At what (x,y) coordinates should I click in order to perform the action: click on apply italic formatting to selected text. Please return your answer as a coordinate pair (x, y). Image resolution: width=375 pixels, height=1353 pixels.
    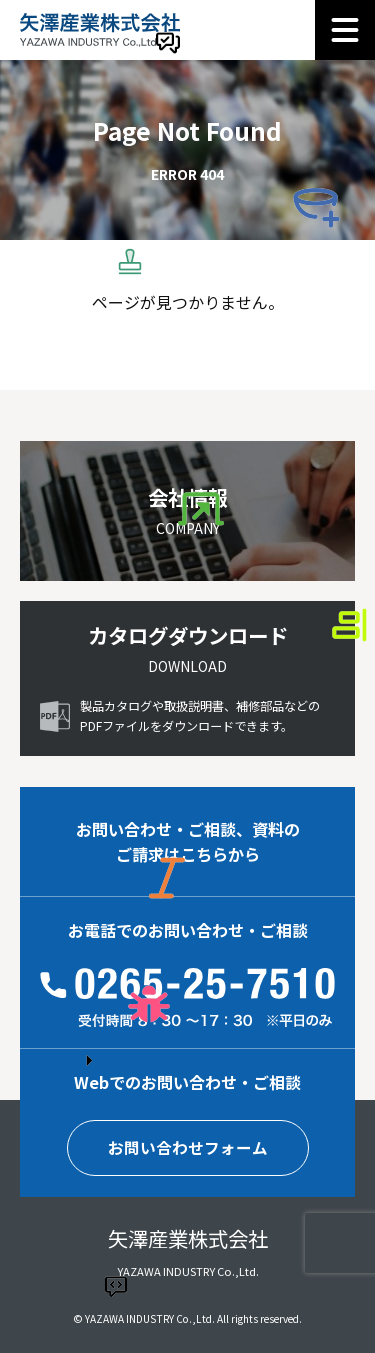
    Looking at the image, I should click on (167, 878).